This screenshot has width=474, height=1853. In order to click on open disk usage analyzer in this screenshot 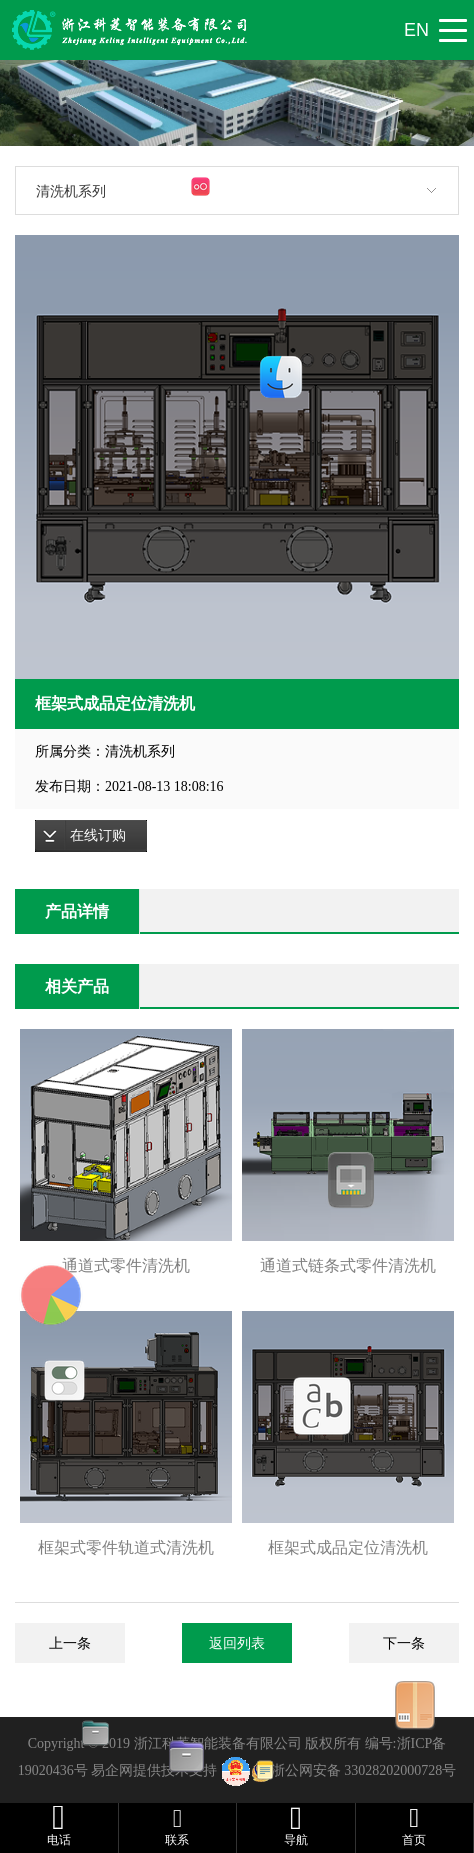, I will do `click(51, 1295)`.